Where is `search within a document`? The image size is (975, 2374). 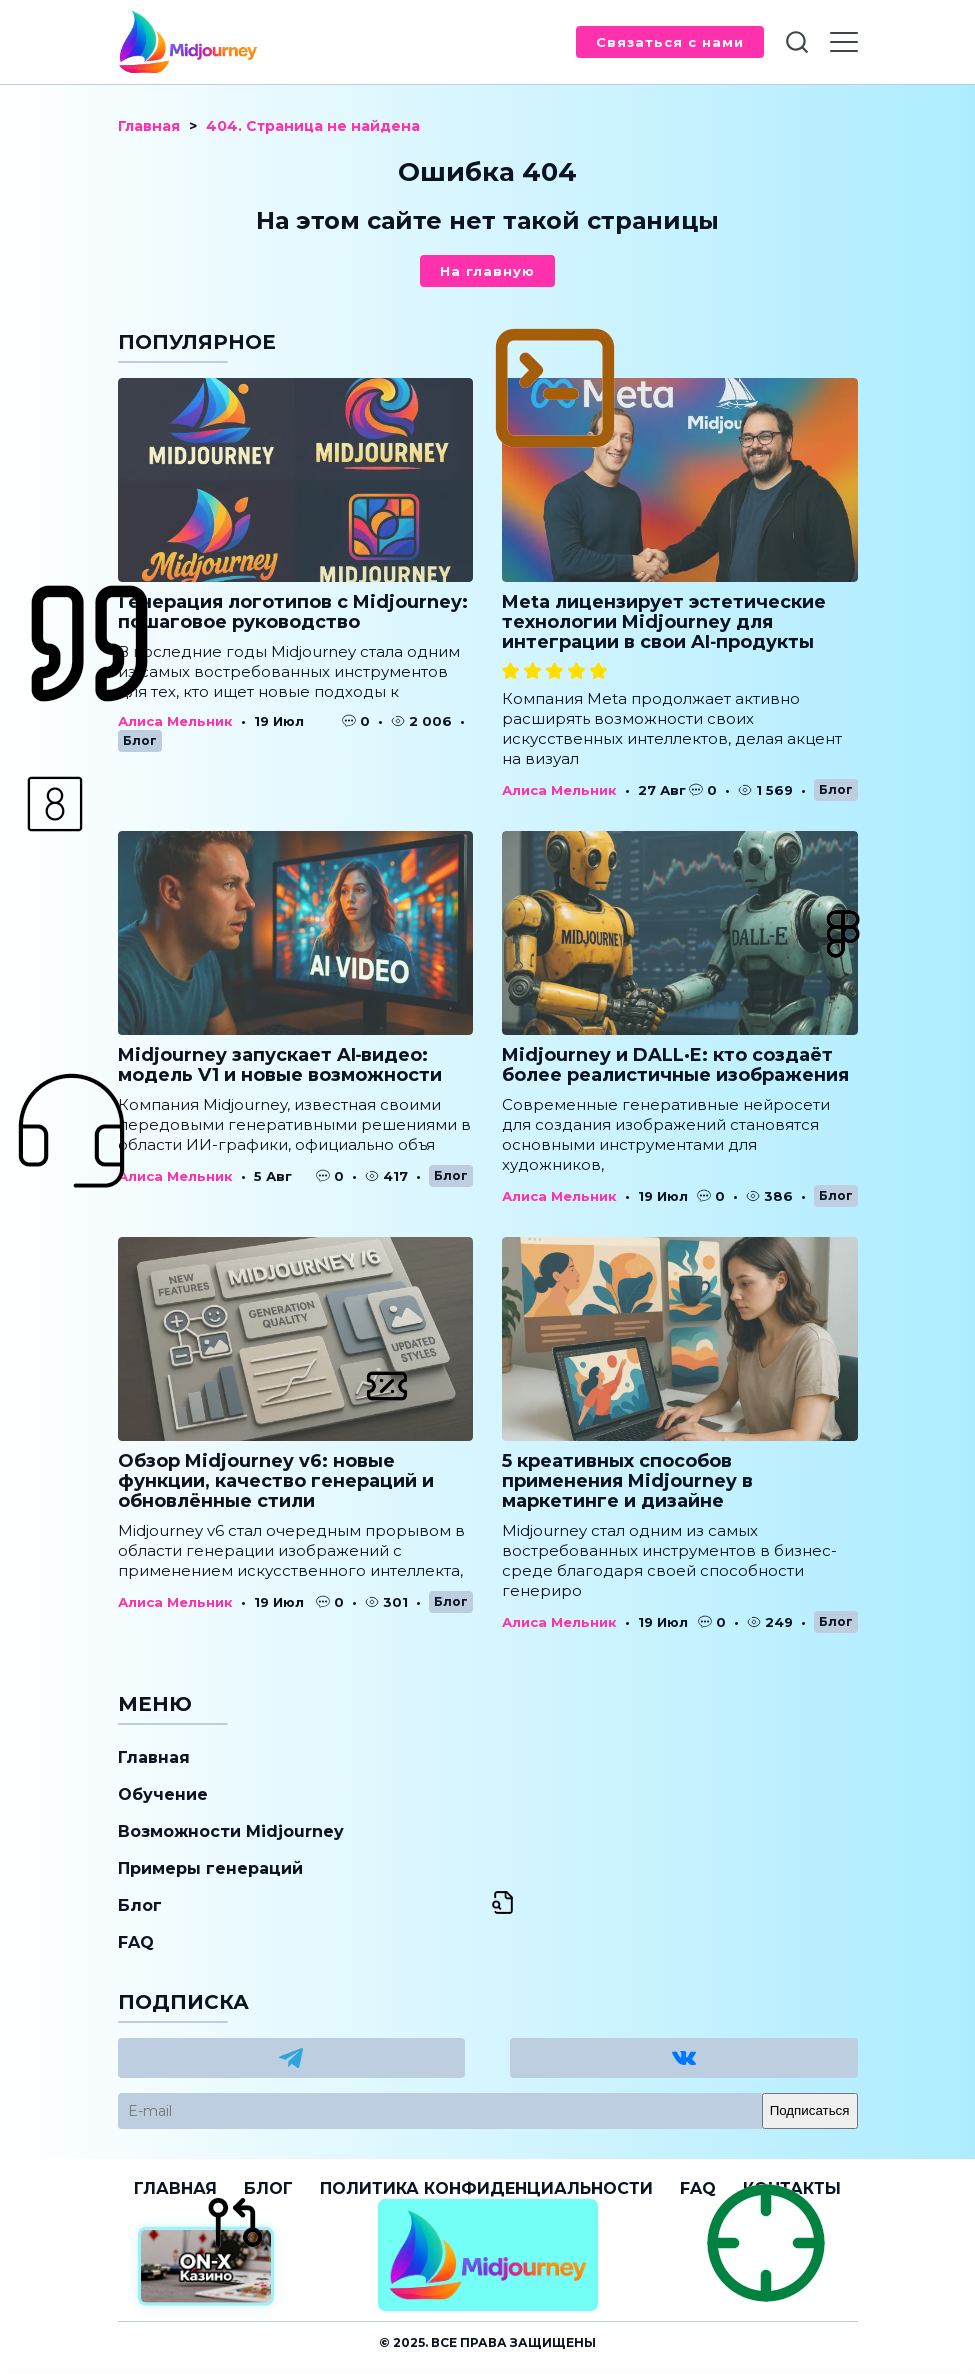 search within a document is located at coordinates (503, 1902).